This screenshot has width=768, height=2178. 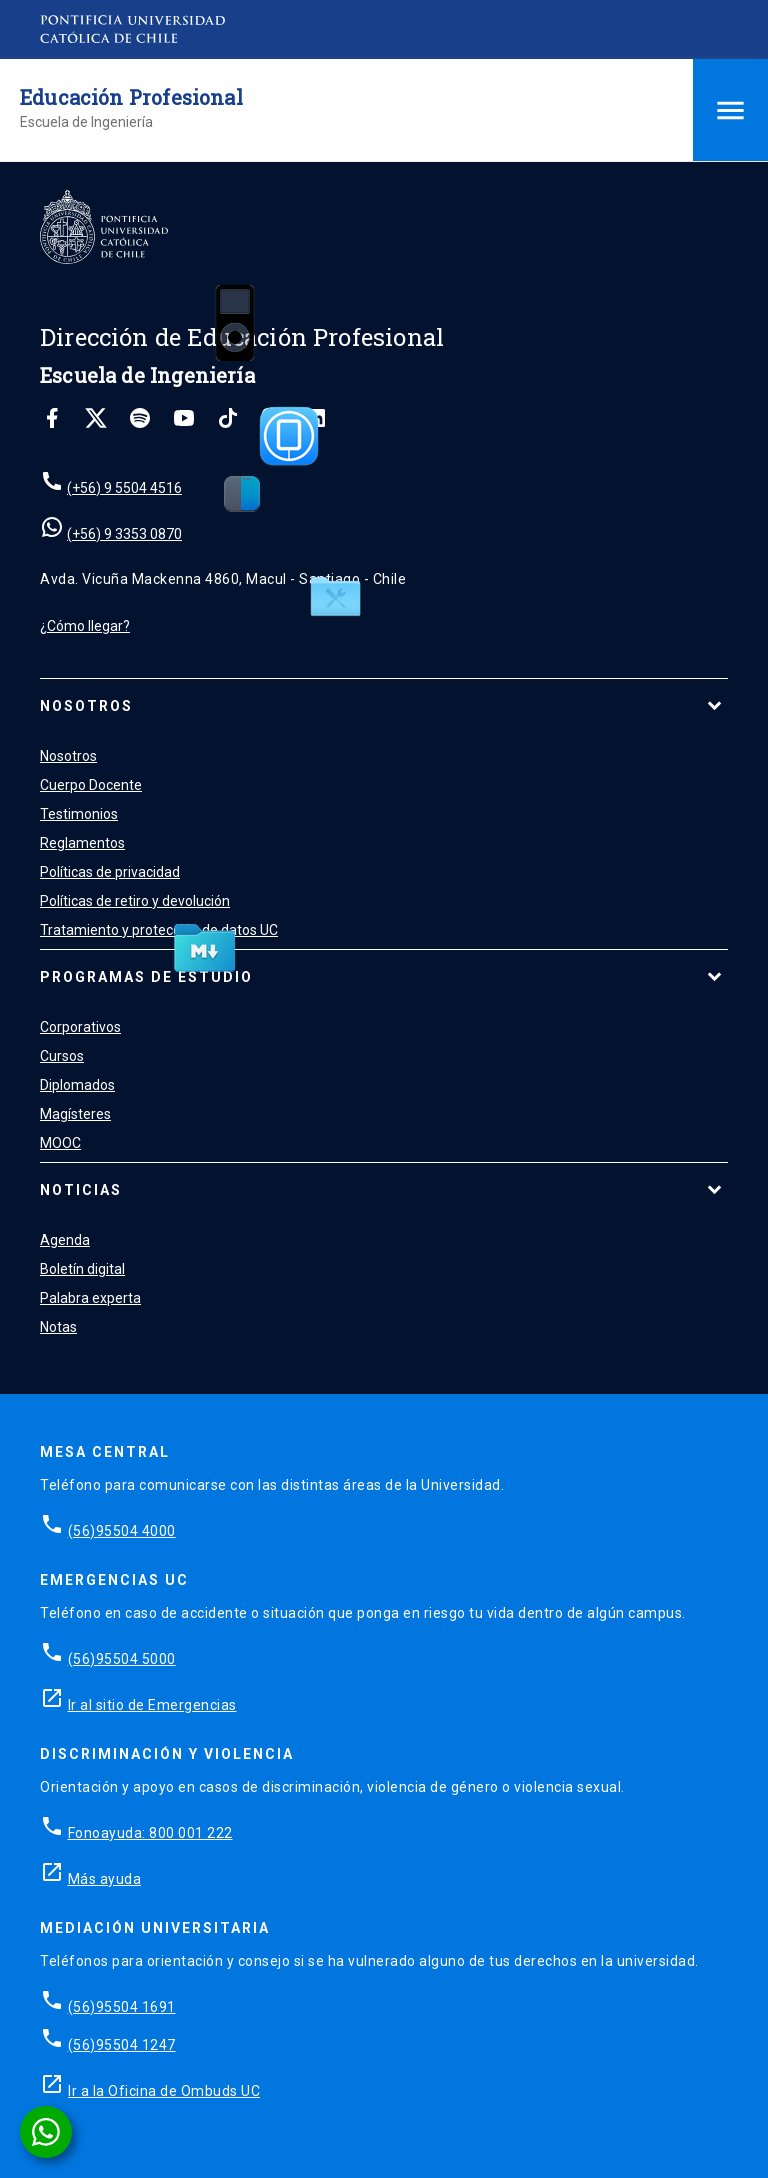 What do you see at coordinates (242, 494) in the screenshot?
I see `open Rectangle window management app` at bounding box center [242, 494].